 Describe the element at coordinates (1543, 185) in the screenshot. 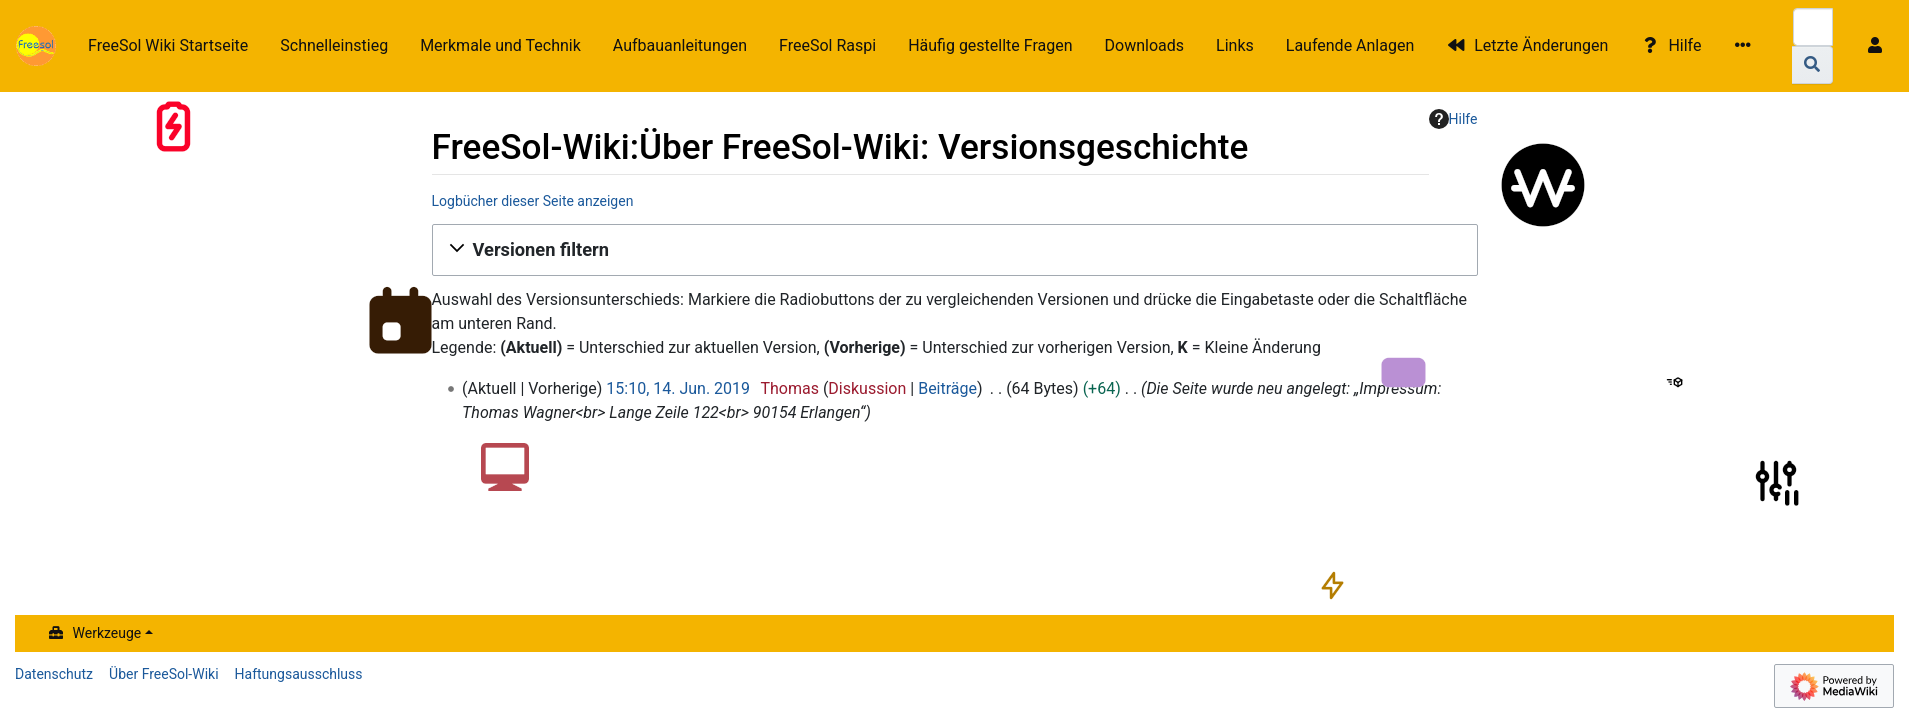

I see `select Korean won as currency` at that location.